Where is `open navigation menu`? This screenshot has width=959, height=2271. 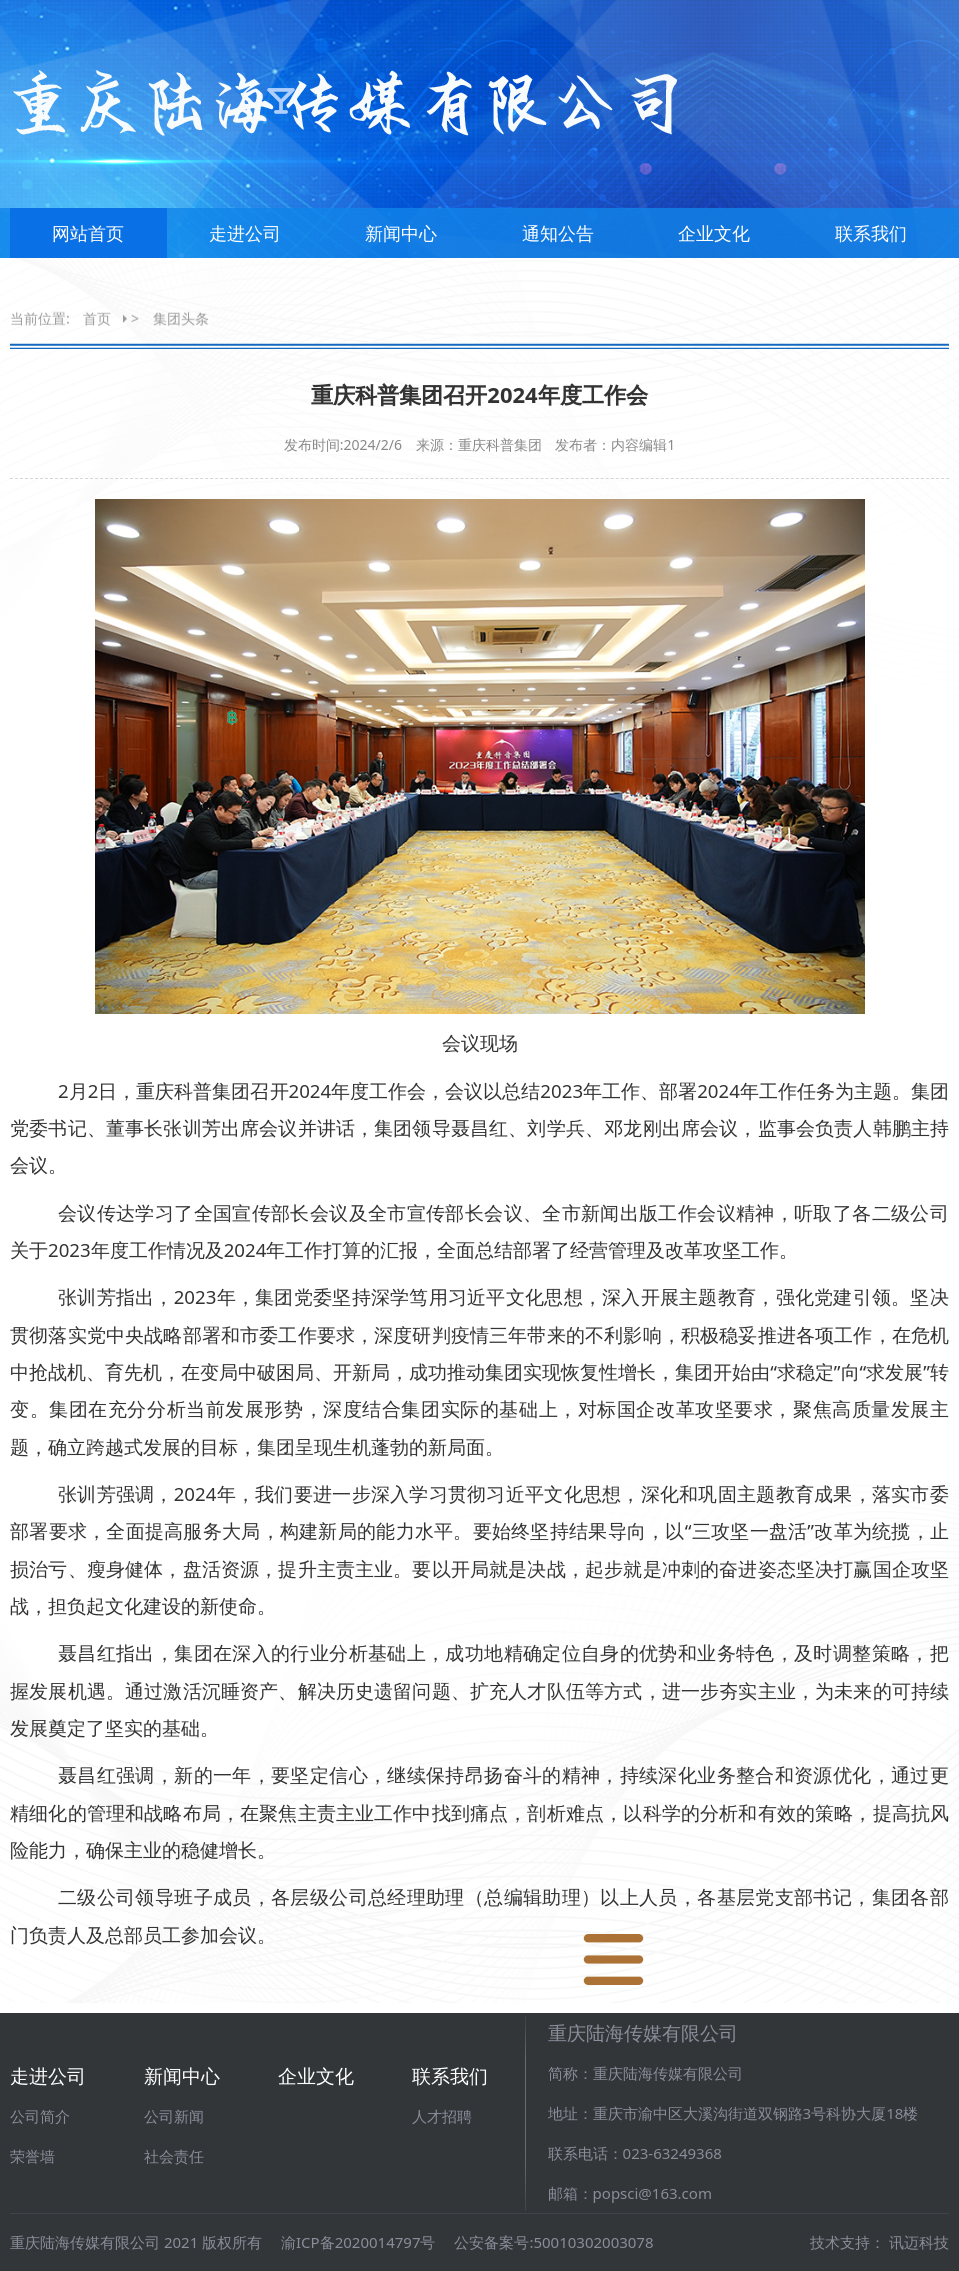
open navigation menu is located at coordinates (613, 1959).